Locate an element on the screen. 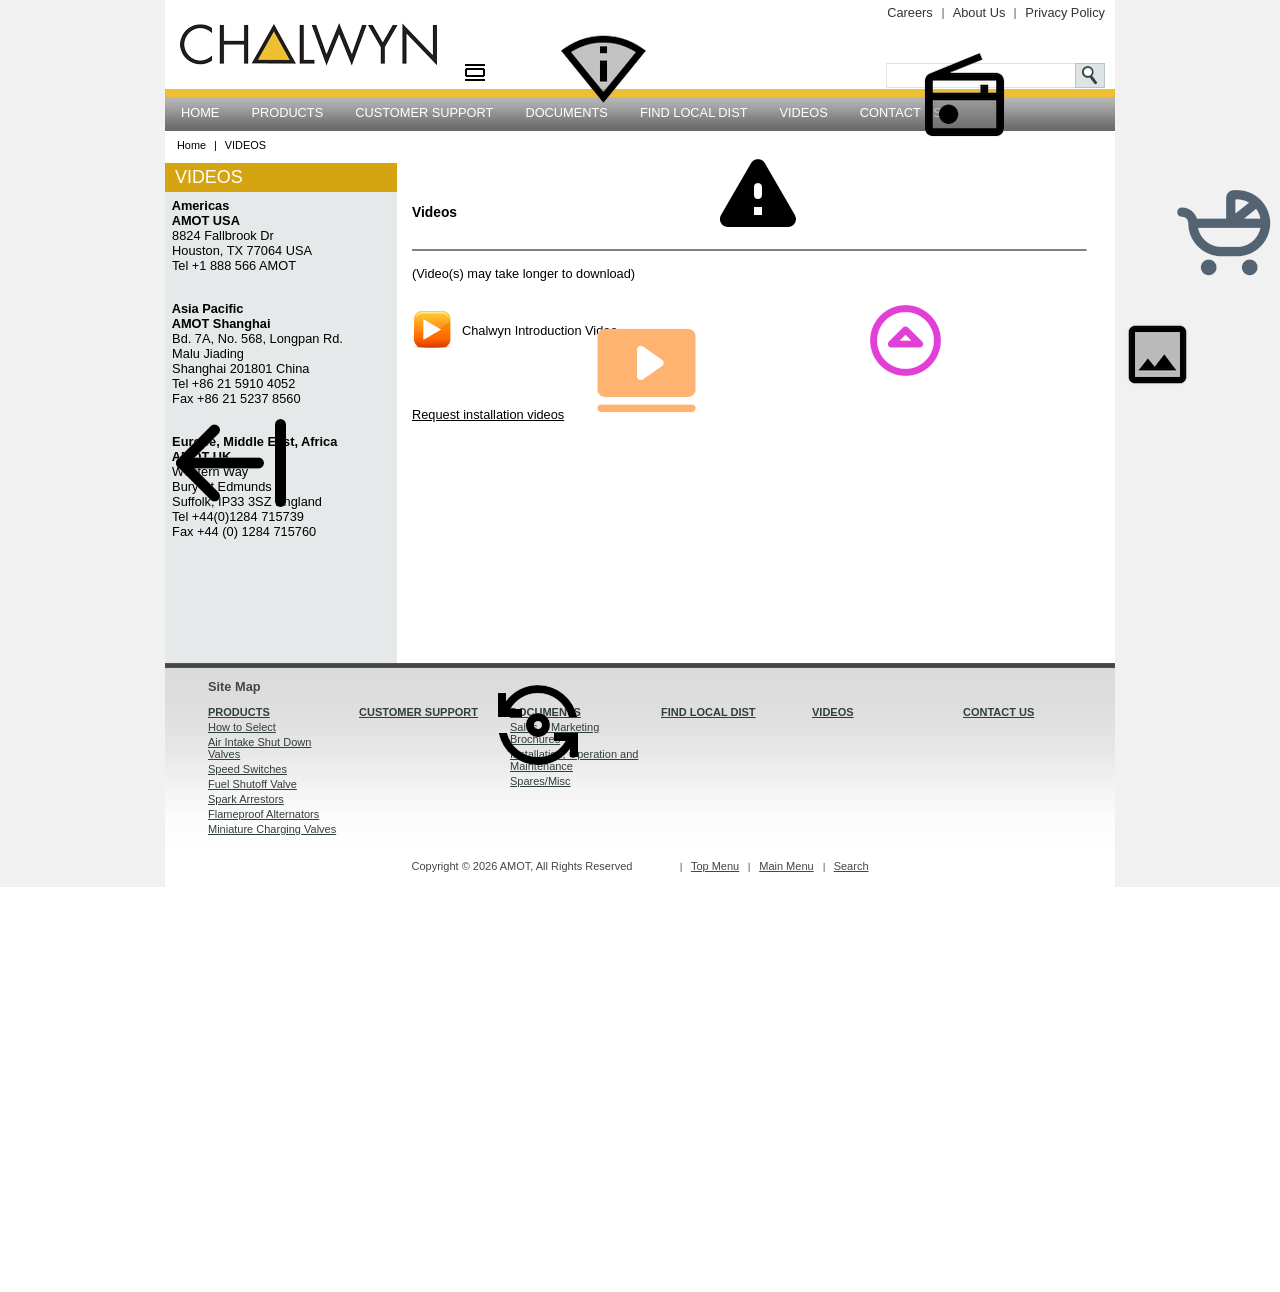  switch between front and rear camera is located at coordinates (538, 725).